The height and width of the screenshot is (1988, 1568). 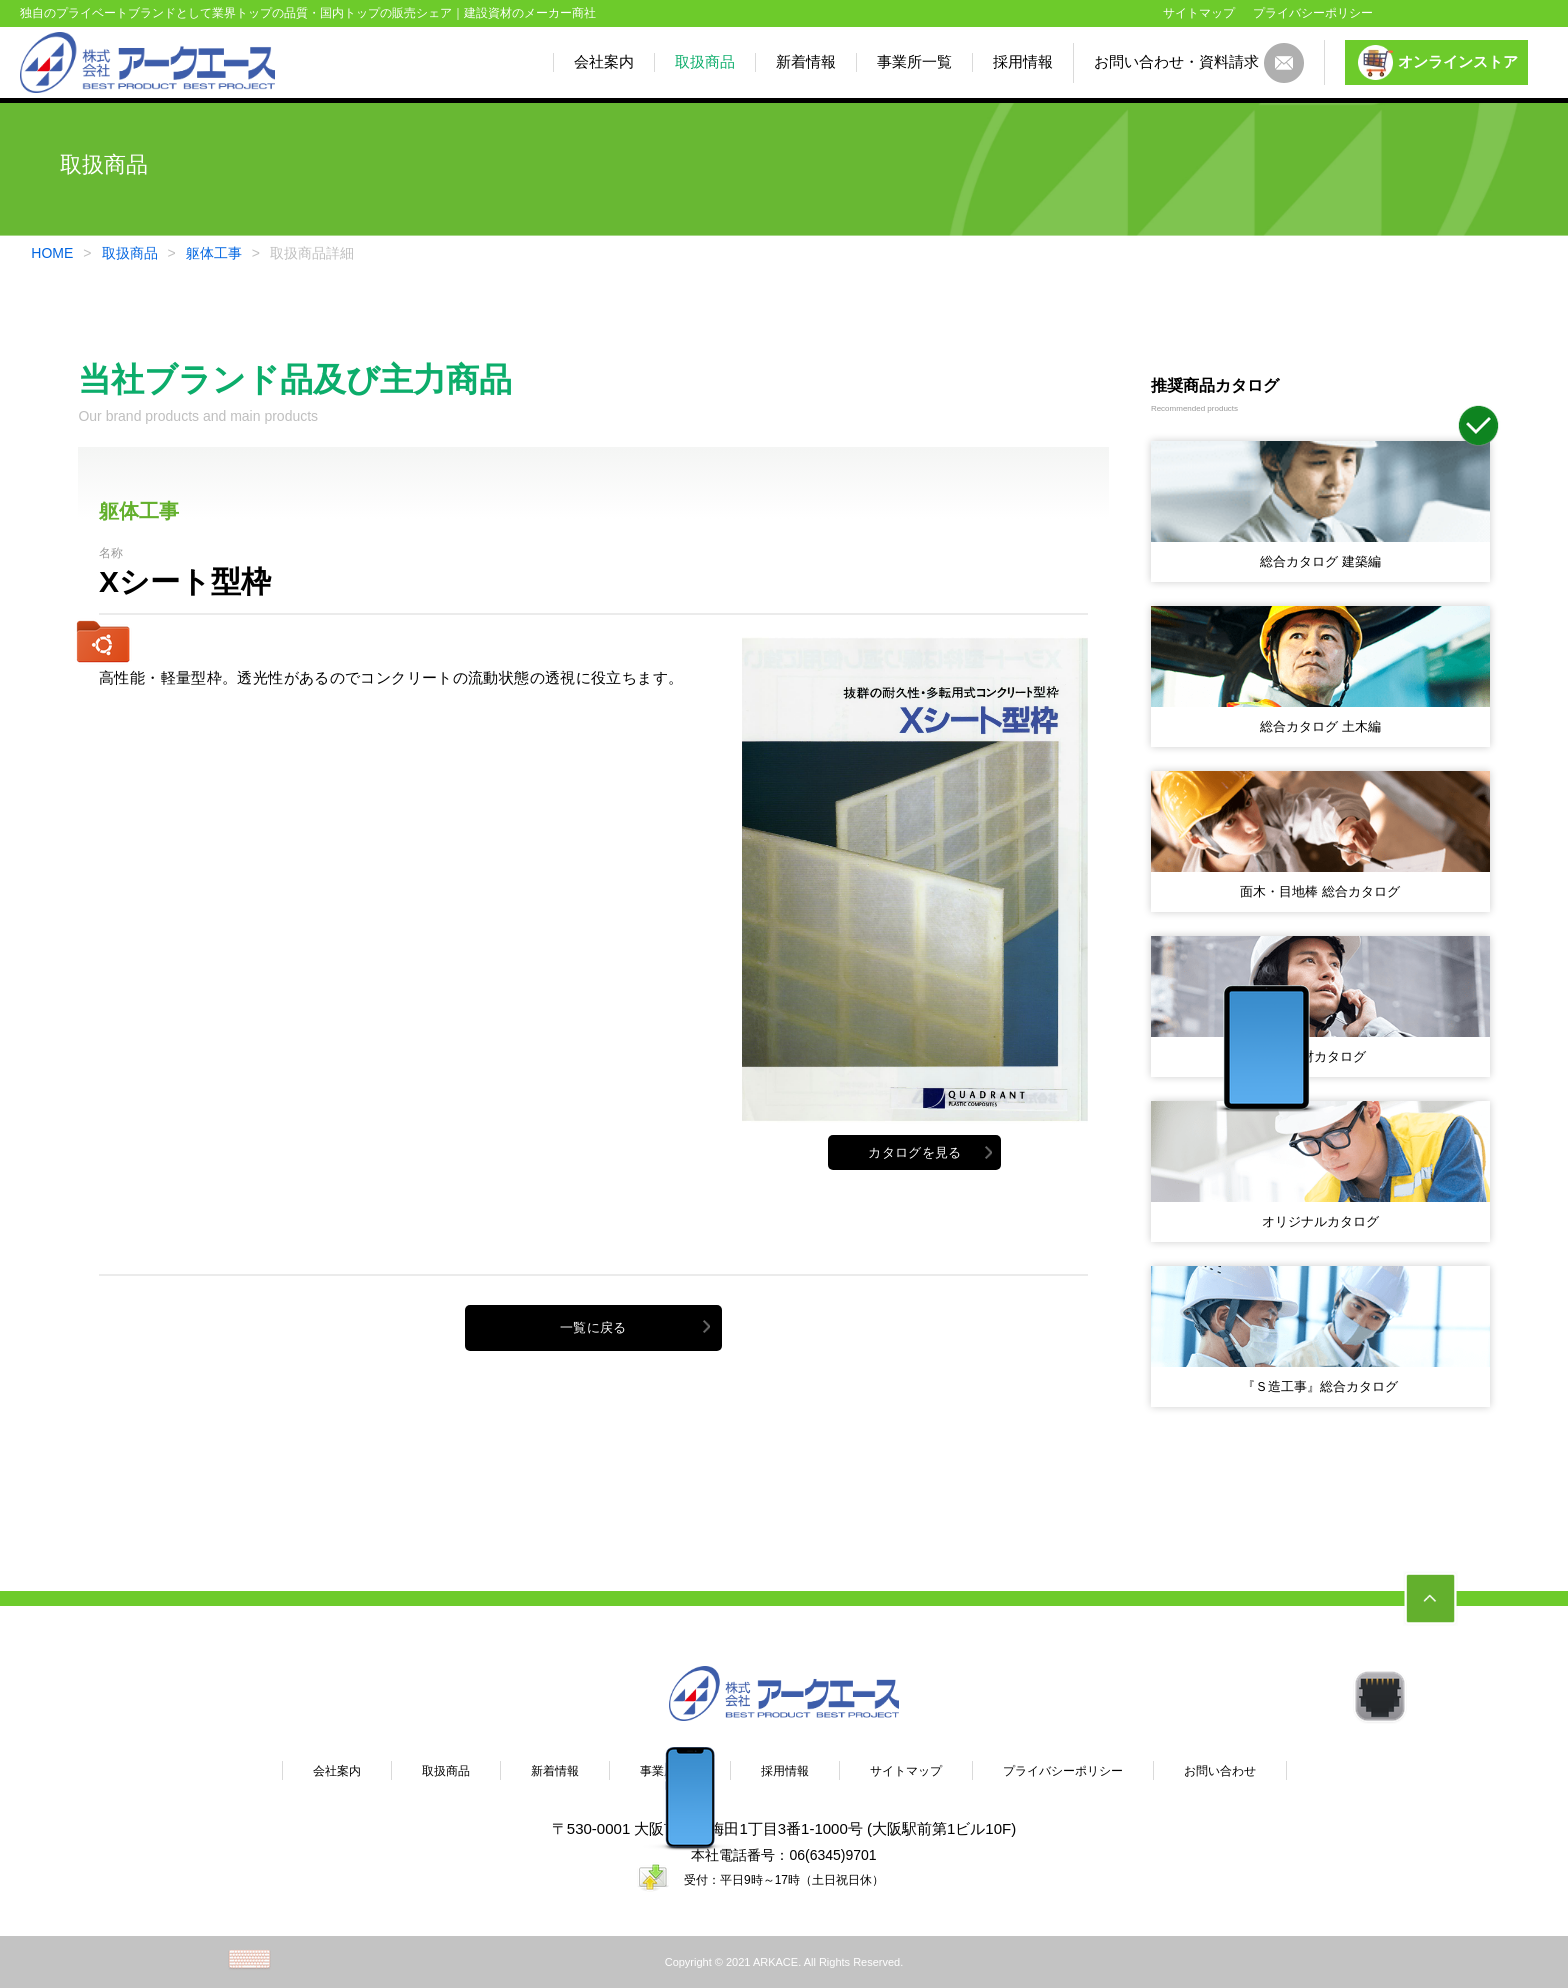 What do you see at coordinates (103, 643) in the screenshot?
I see `open ubuntu system folder` at bounding box center [103, 643].